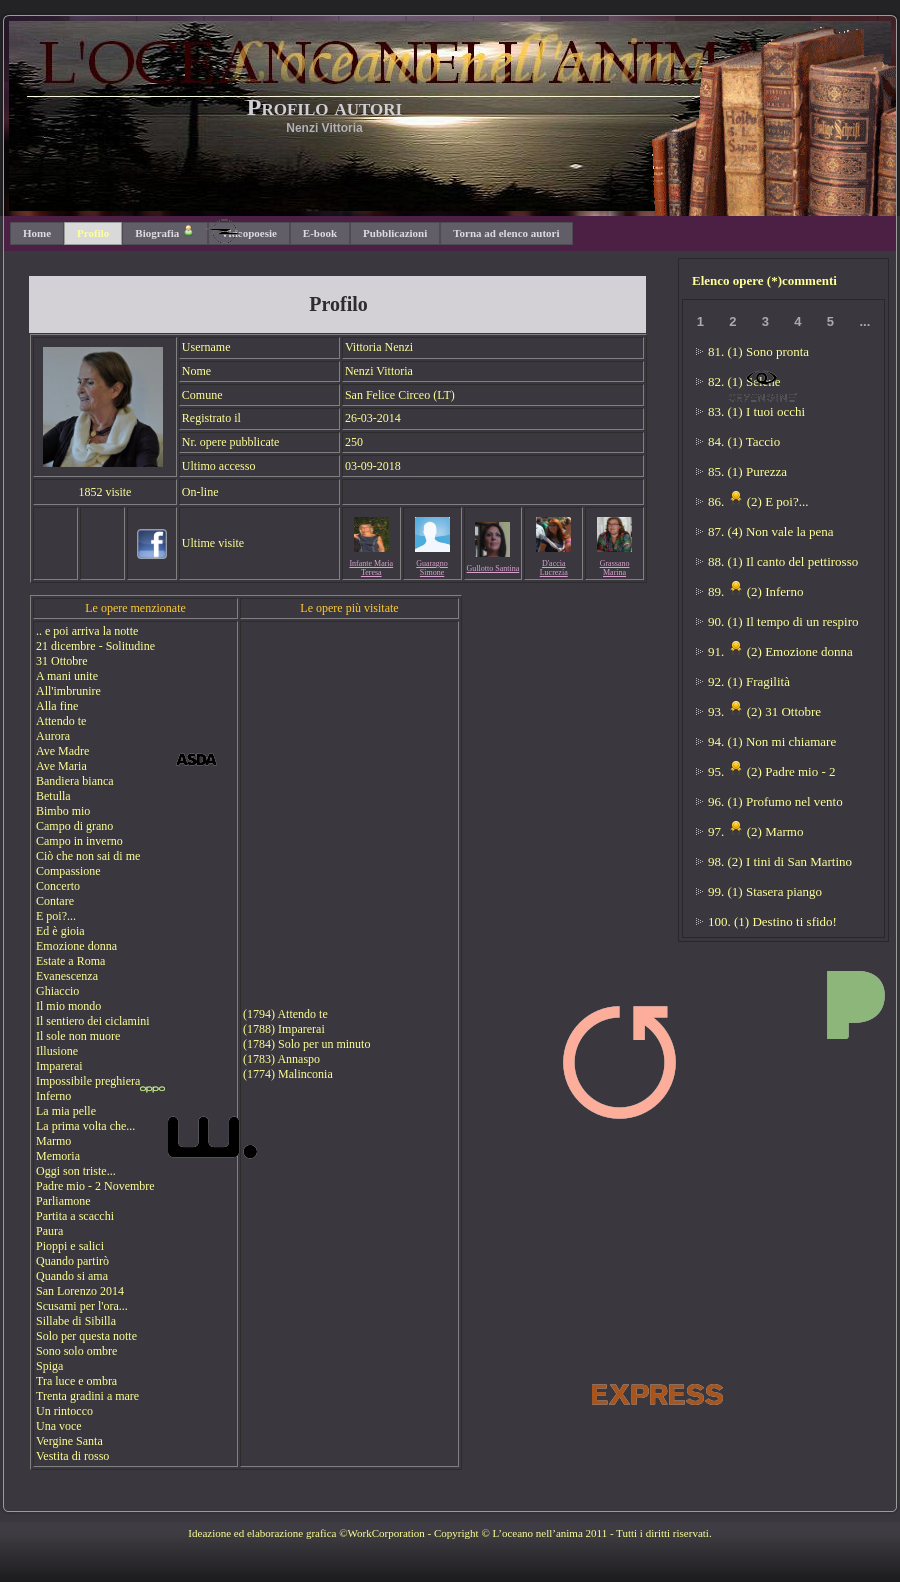 The width and height of the screenshot is (900, 1582). What do you see at coordinates (152, 1089) in the screenshot?
I see `visit the oppo website or app` at bounding box center [152, 1089].